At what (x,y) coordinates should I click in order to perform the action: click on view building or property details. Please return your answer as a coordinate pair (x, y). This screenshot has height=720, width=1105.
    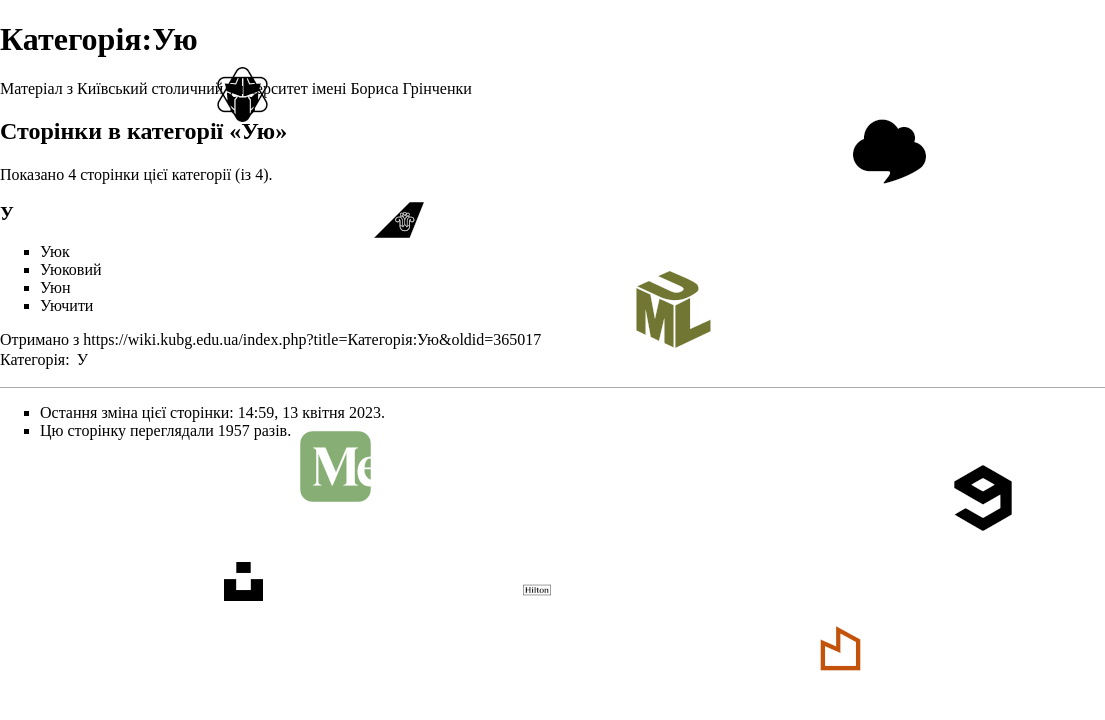
    Looking at the image, I should click on (840, 650).